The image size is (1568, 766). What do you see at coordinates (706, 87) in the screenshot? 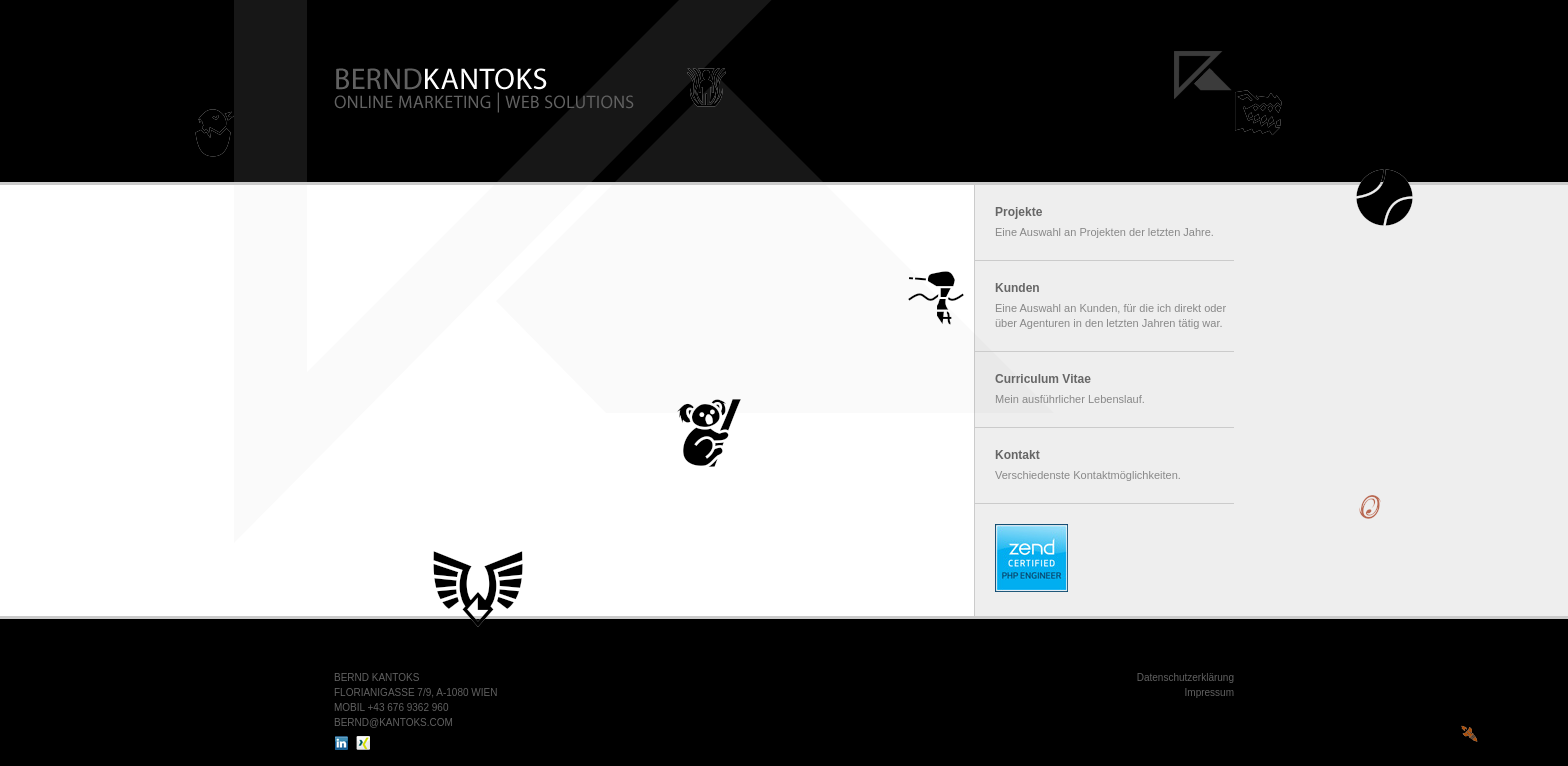
I see `indicates a special power-up or ability is active` at bounding box center [706, 87].